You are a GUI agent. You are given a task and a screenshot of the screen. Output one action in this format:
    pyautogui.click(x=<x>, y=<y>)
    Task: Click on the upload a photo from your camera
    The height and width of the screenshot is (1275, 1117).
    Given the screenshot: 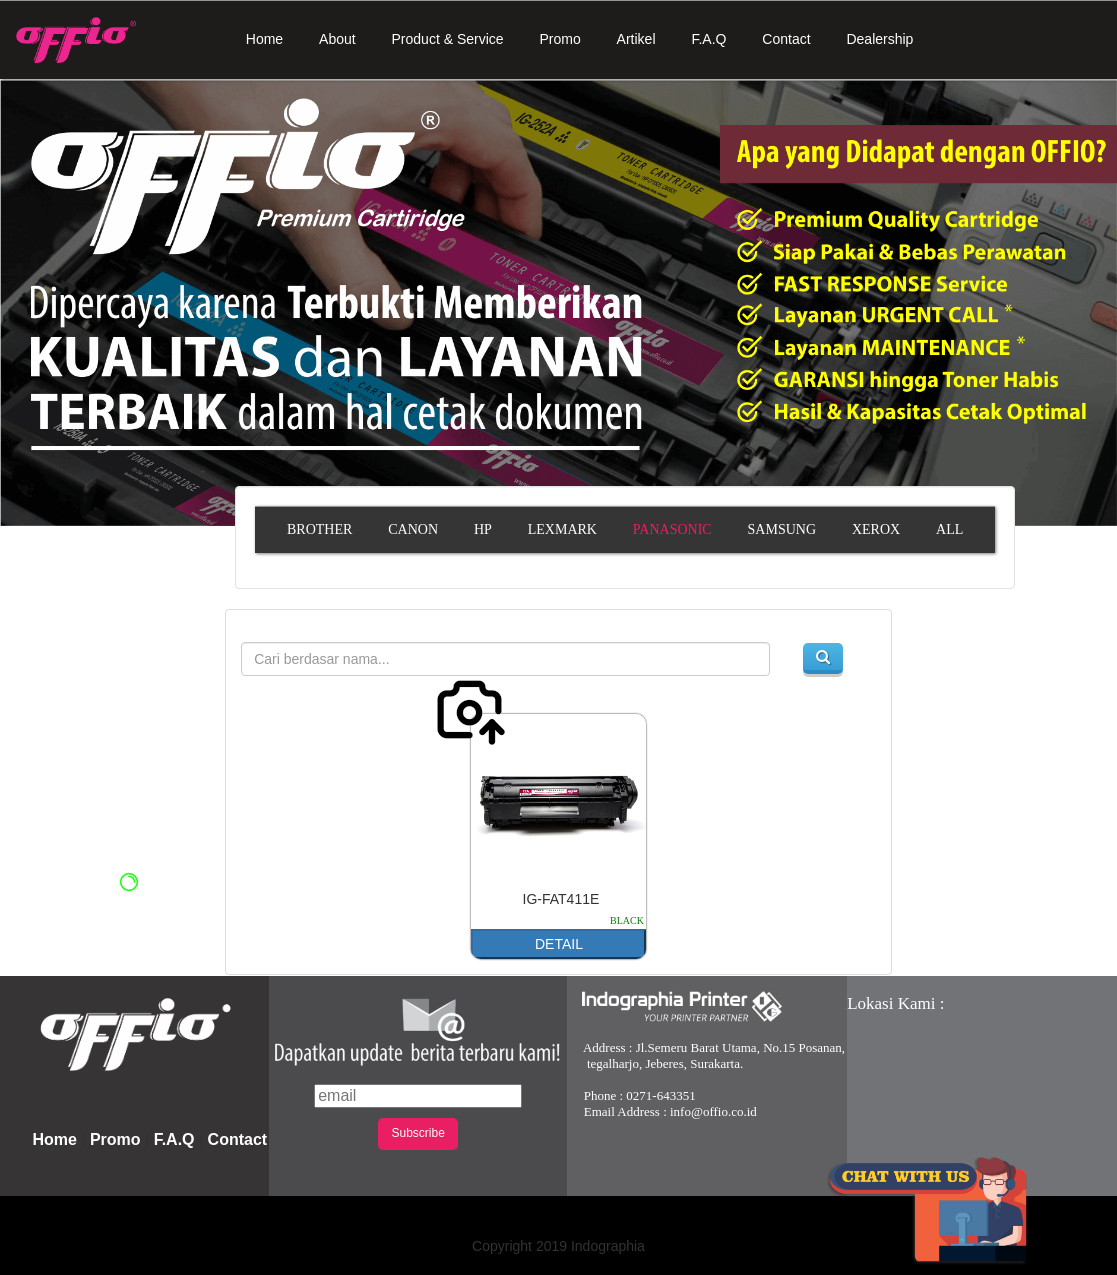 What is the action you would take?
    pyautogui.click(x=469, y=709)
    